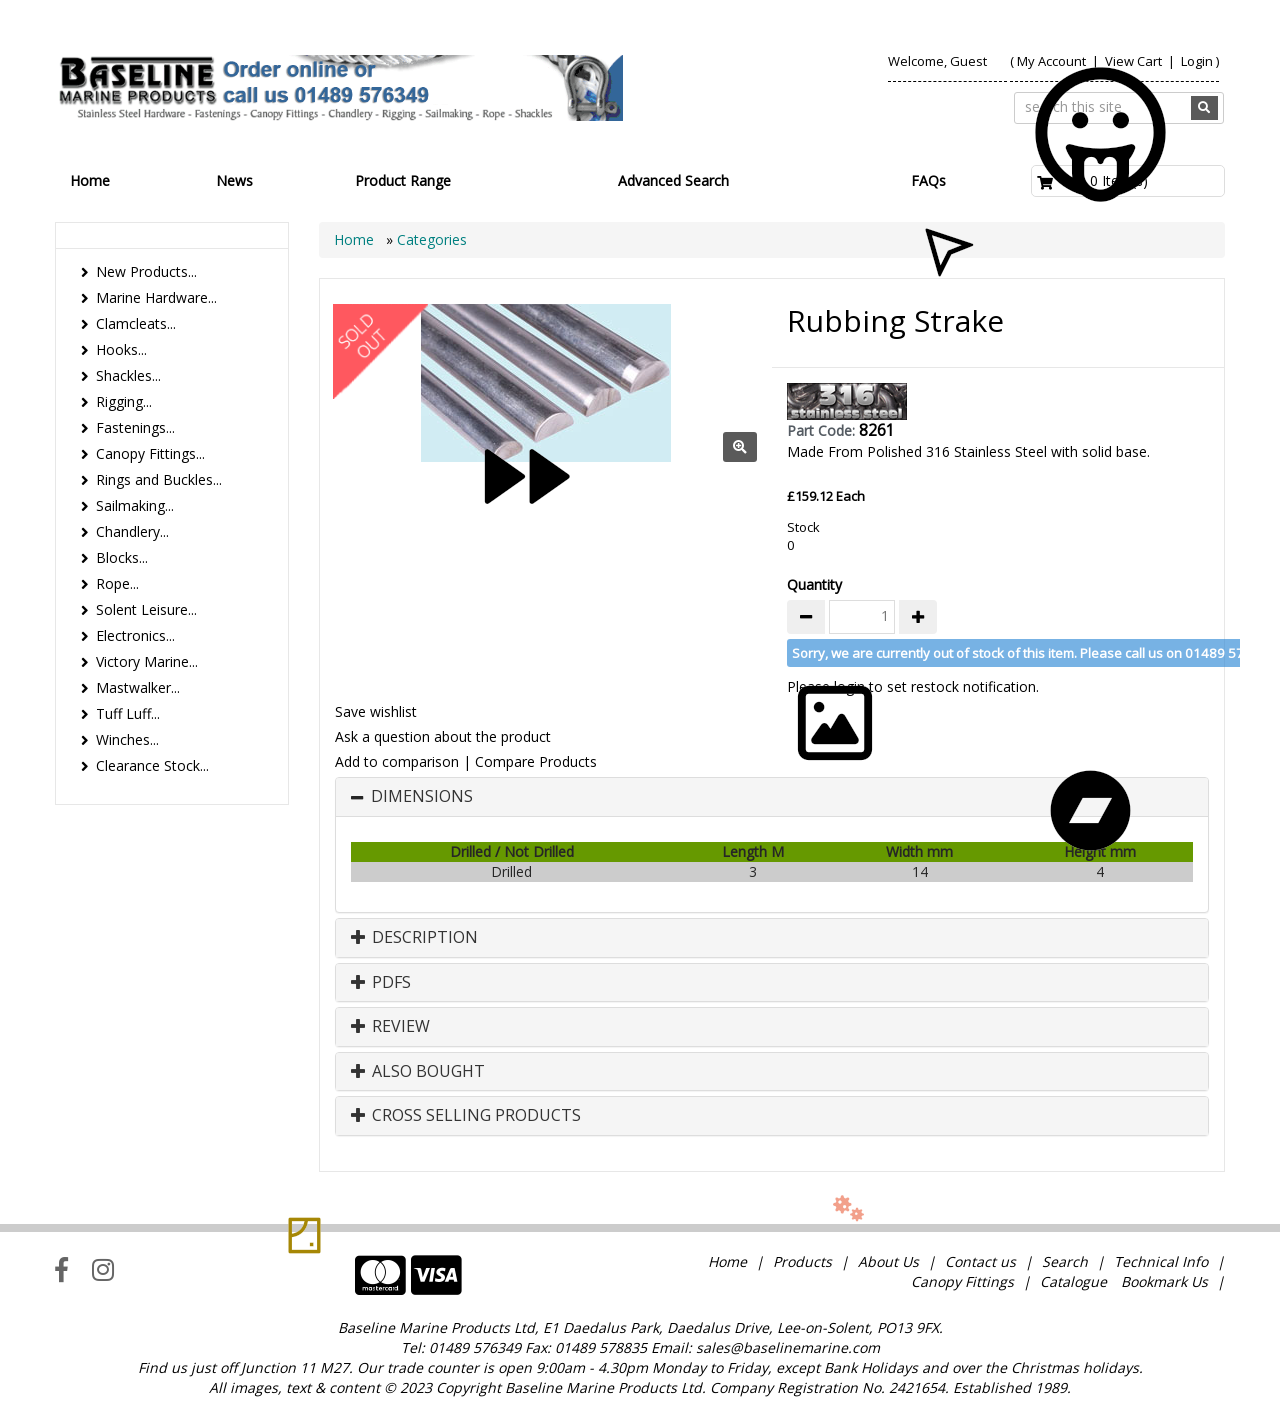 The image size is (1280, 1402). I want to click on tap to navigate to this location, so click(949, 252).